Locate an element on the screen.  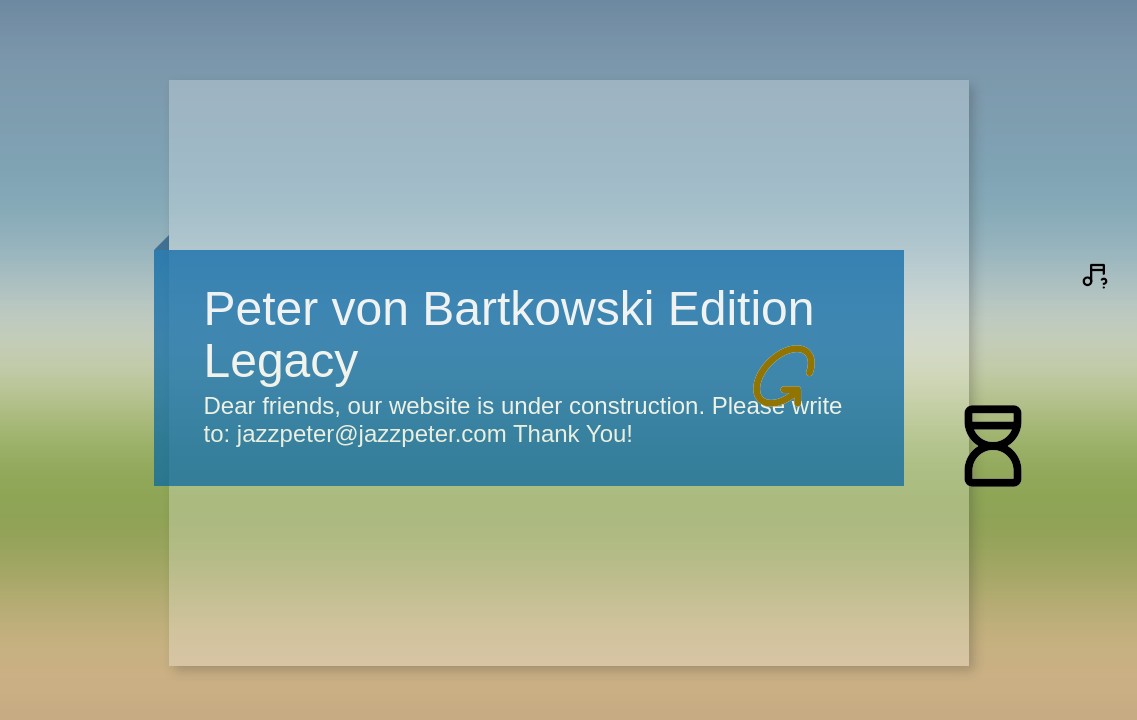
get help identifying a song is located at coordinates (1095, 275).